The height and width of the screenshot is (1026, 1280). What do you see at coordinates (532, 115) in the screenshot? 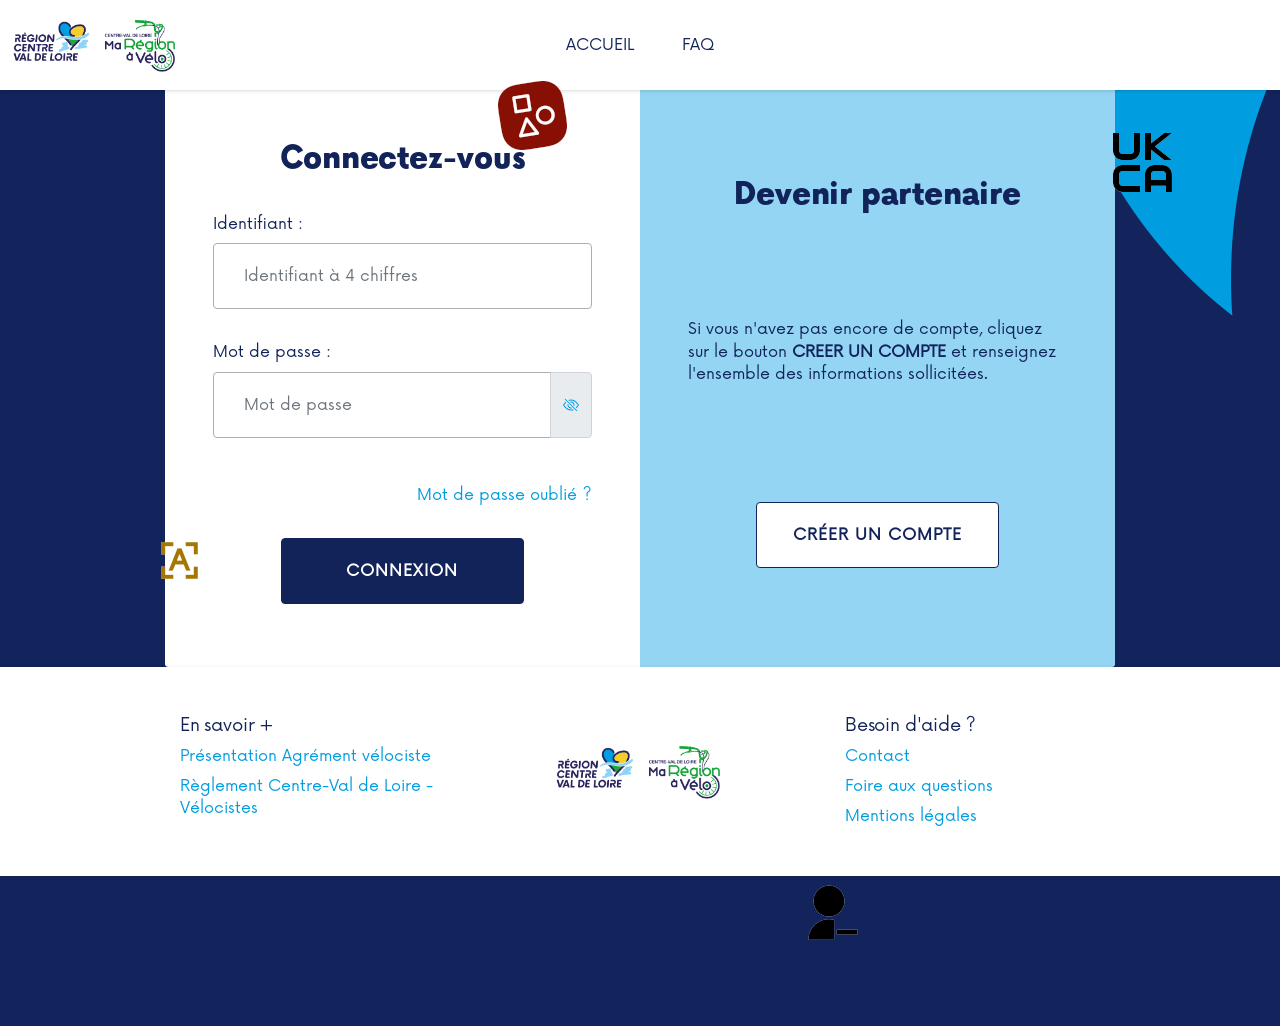
I see `open apostrophe app` at bounding box center [532, 115].